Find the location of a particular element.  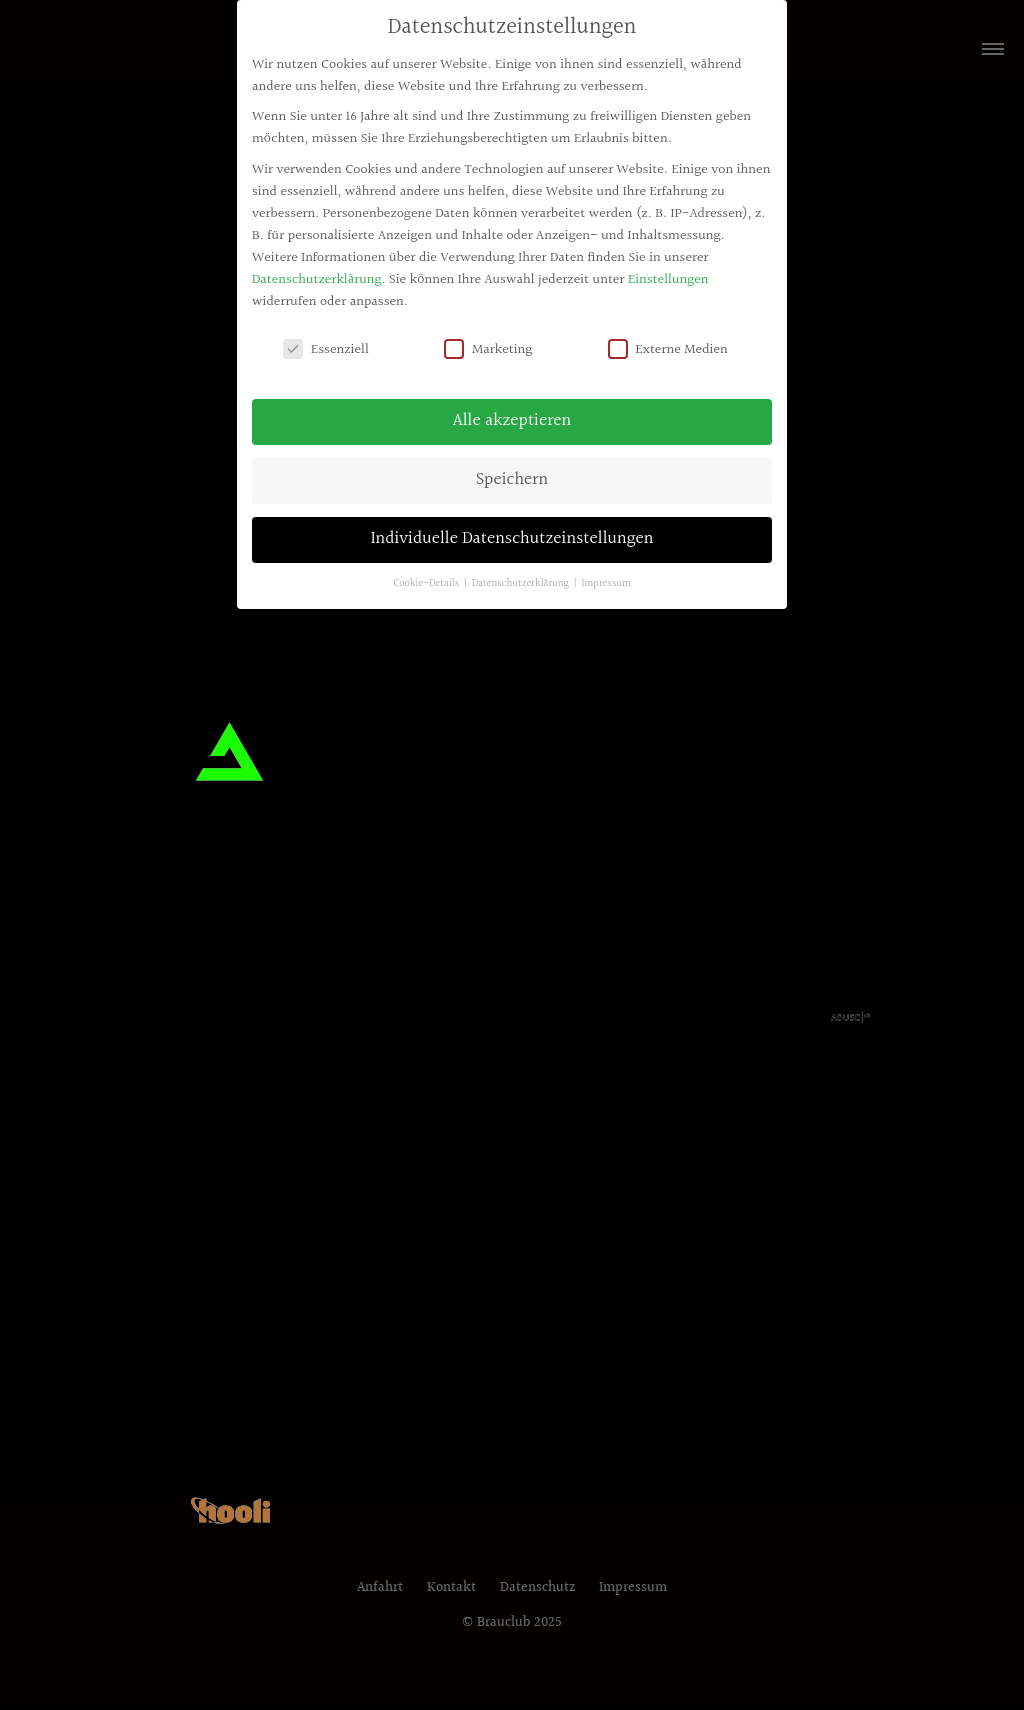

visit abuse.ch website is located at coordinates (850, 1017).